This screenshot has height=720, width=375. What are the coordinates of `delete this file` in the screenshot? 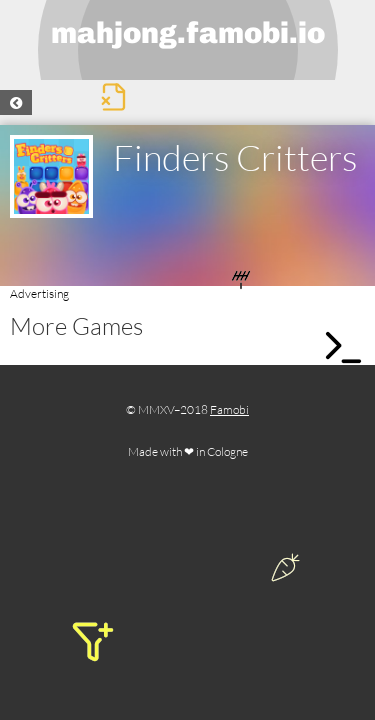 It's located at (114, 97).